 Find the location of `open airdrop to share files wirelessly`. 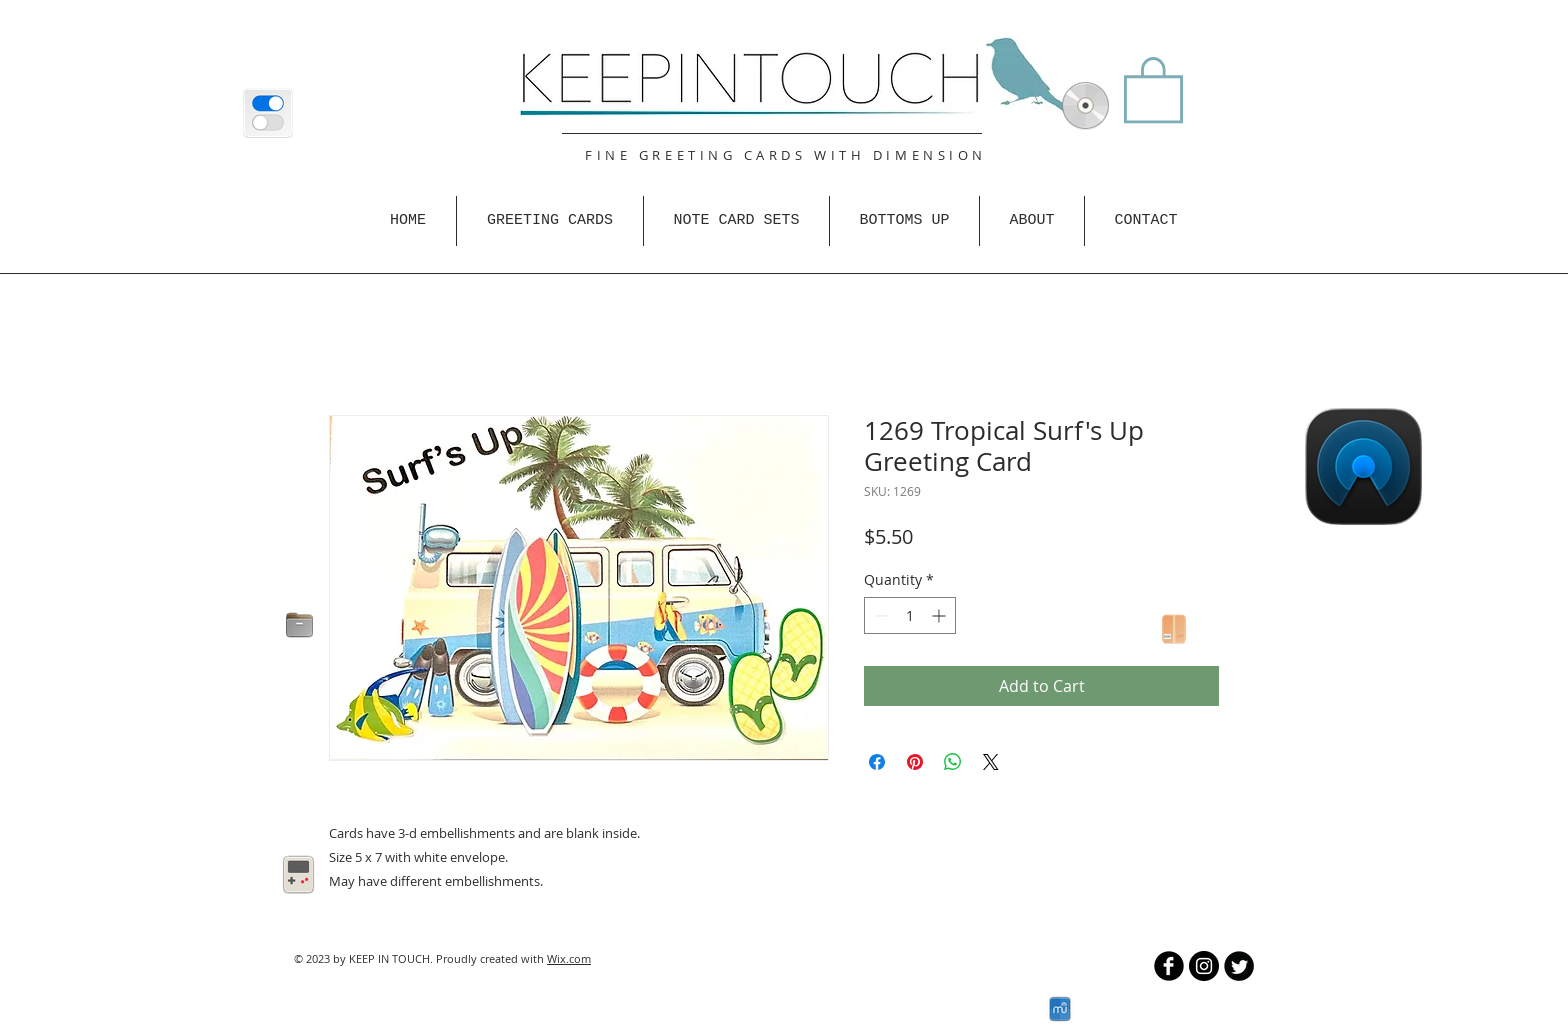

open airdrop to share files wirelessly is located at coordinates (1363, 466).